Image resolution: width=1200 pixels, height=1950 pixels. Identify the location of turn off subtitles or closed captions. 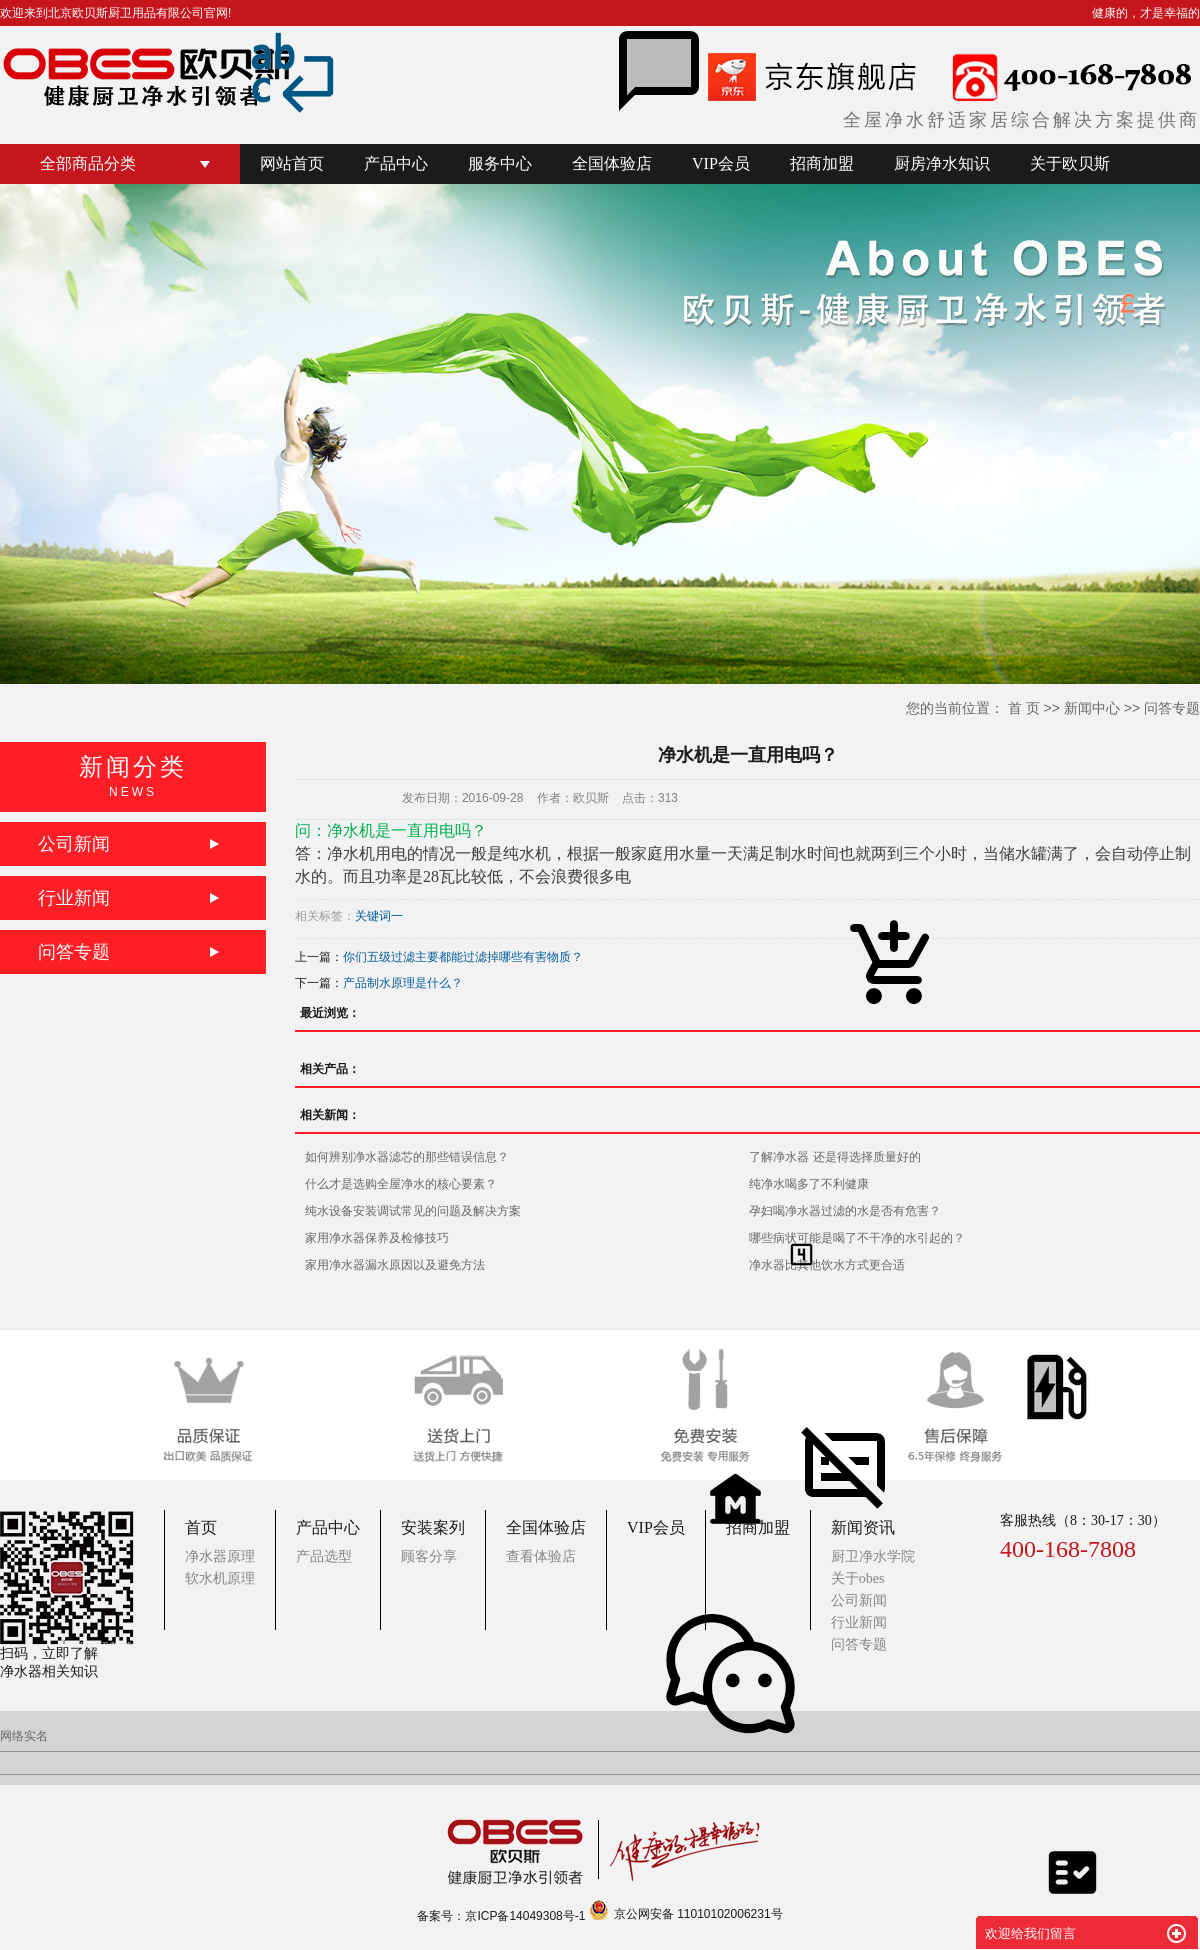
(845, 1465).